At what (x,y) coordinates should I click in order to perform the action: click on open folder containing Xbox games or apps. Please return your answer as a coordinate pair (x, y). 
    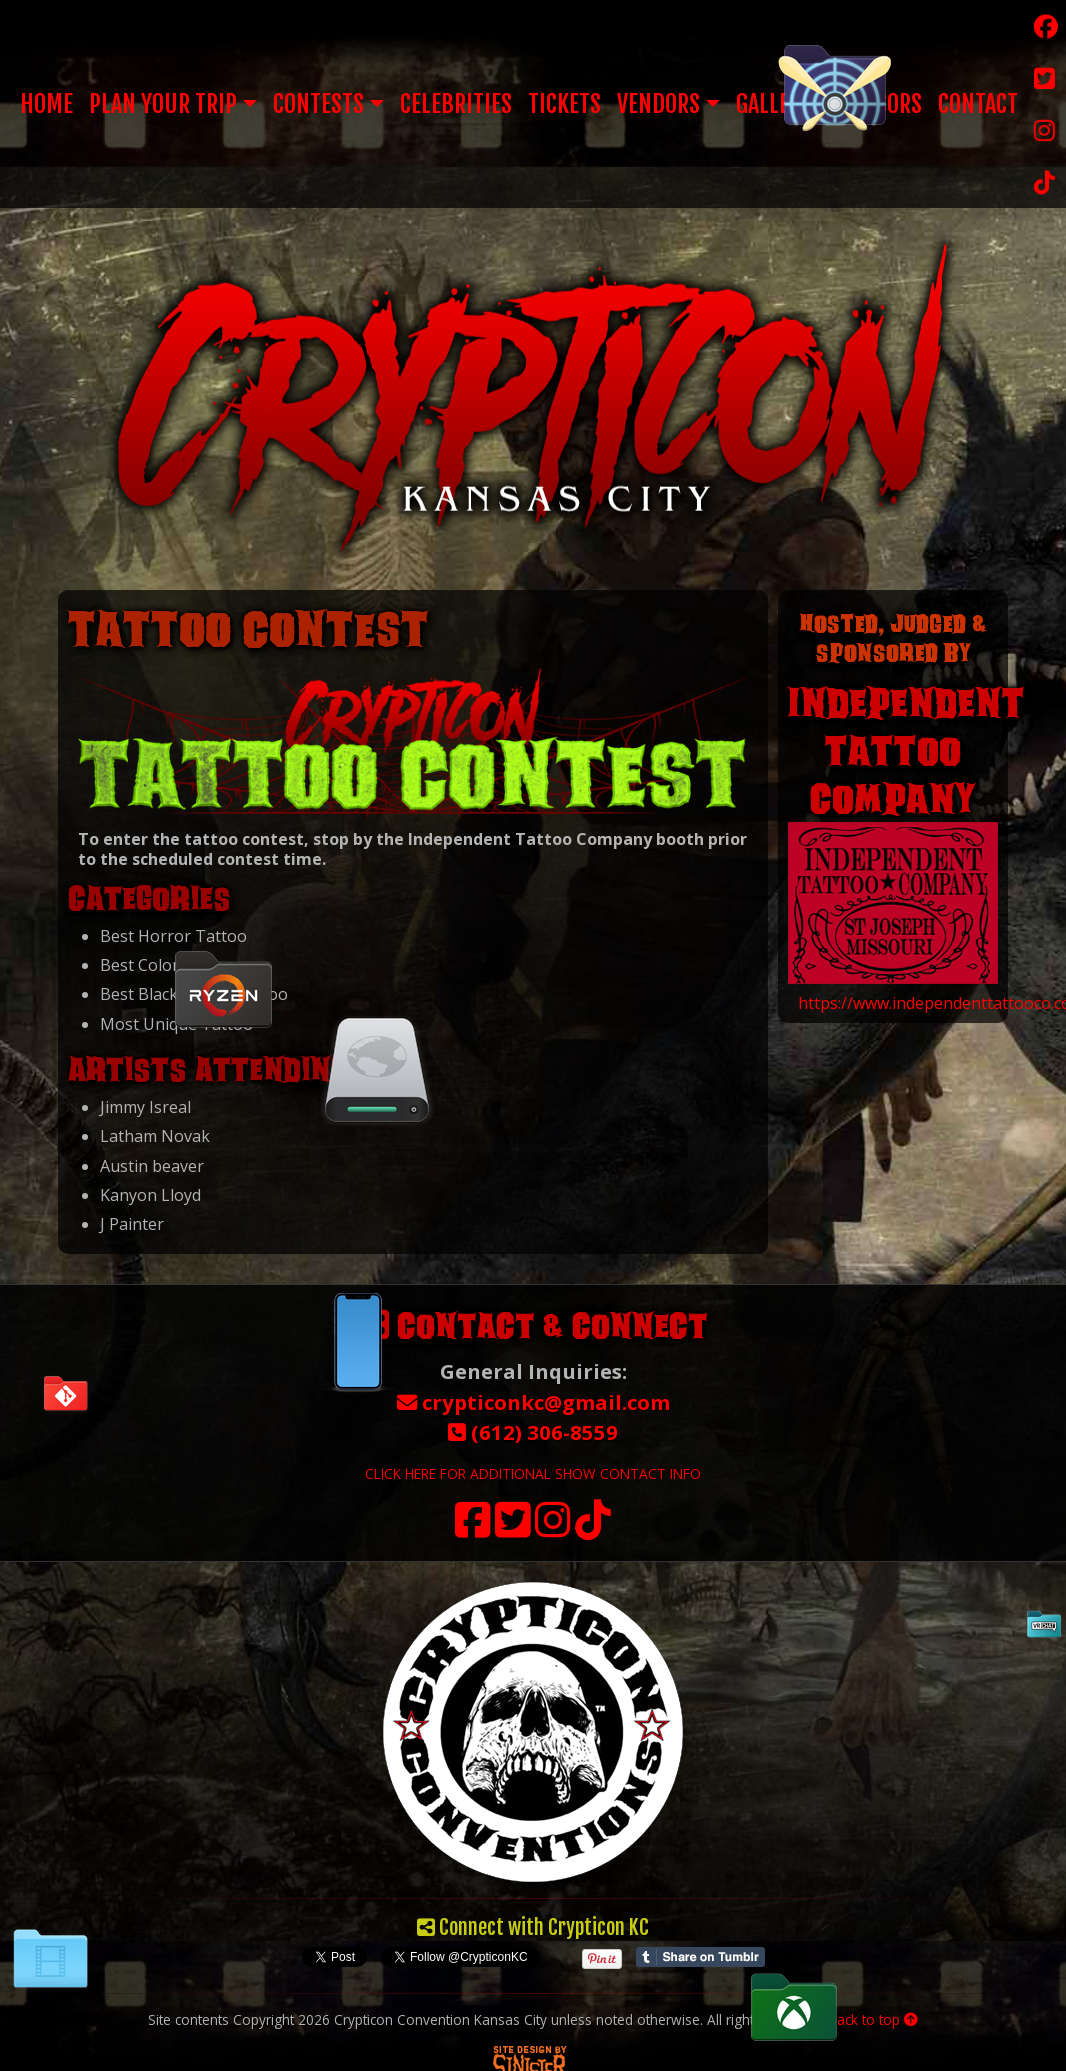
    Looking at the image, I should click on (793, 2009).